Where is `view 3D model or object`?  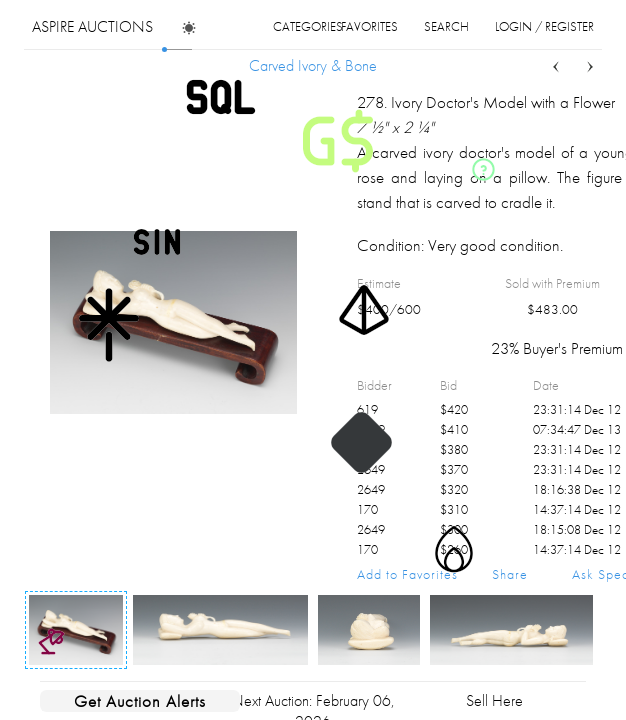 view 3D model or object is located at coordinates (364, 310).